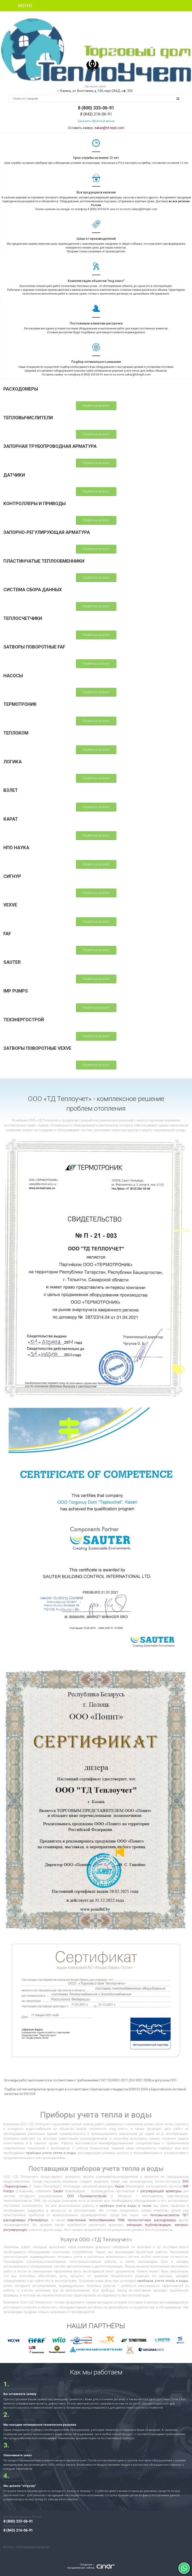 The width and height of the screenshot is (192, 2576). Describe the element at coordinates (178, 1370) in the screenshot. I see `view or manage tags` at that location.